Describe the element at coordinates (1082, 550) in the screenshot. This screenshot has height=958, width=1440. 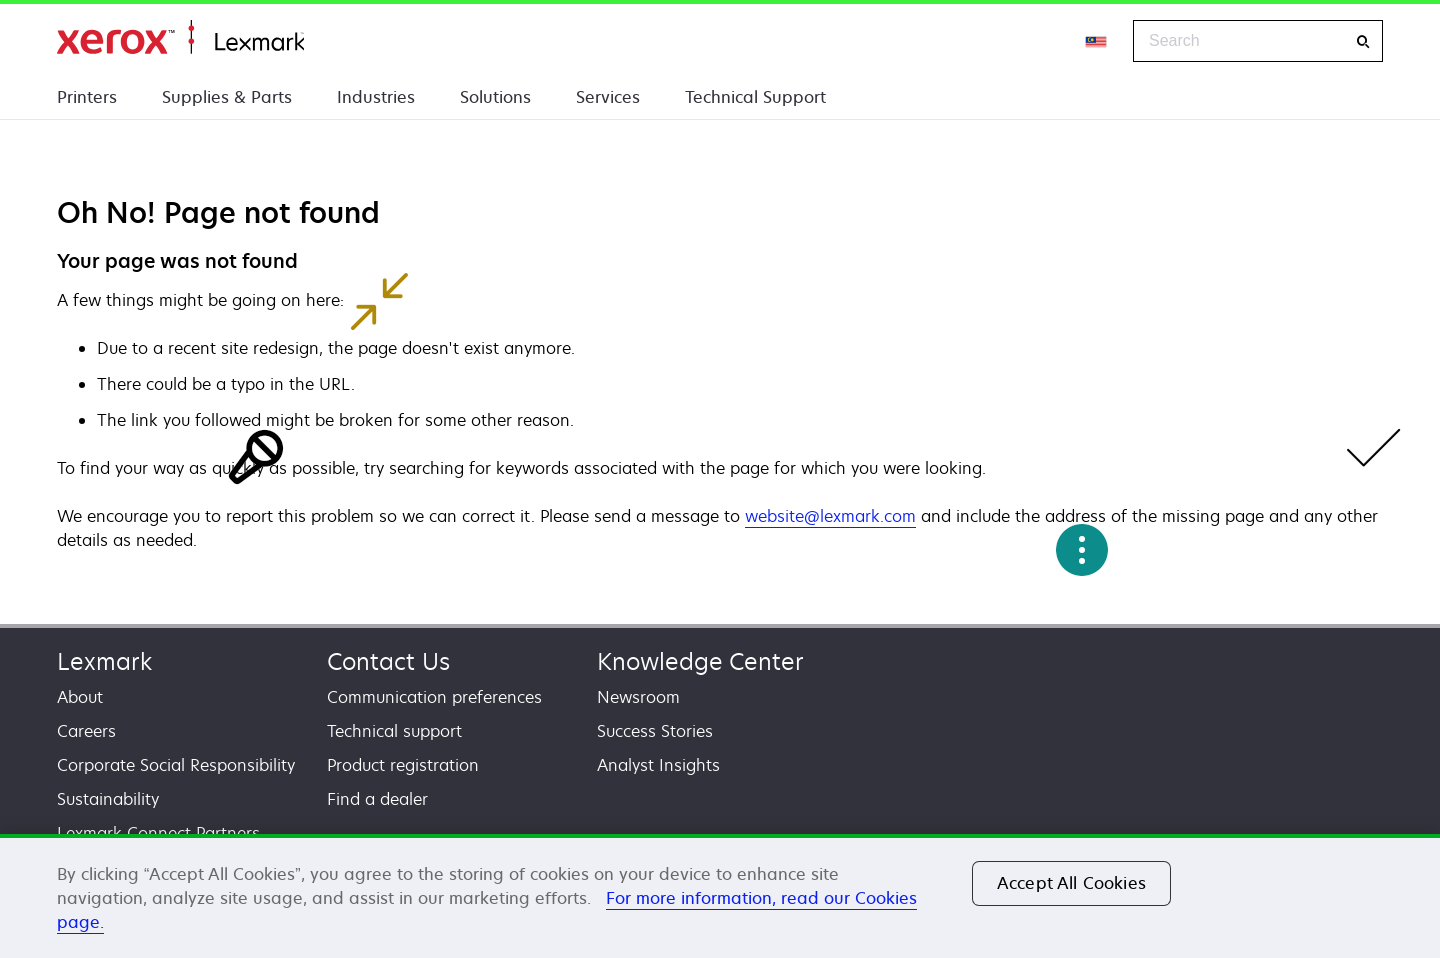
I see `open more options menu` at that location.